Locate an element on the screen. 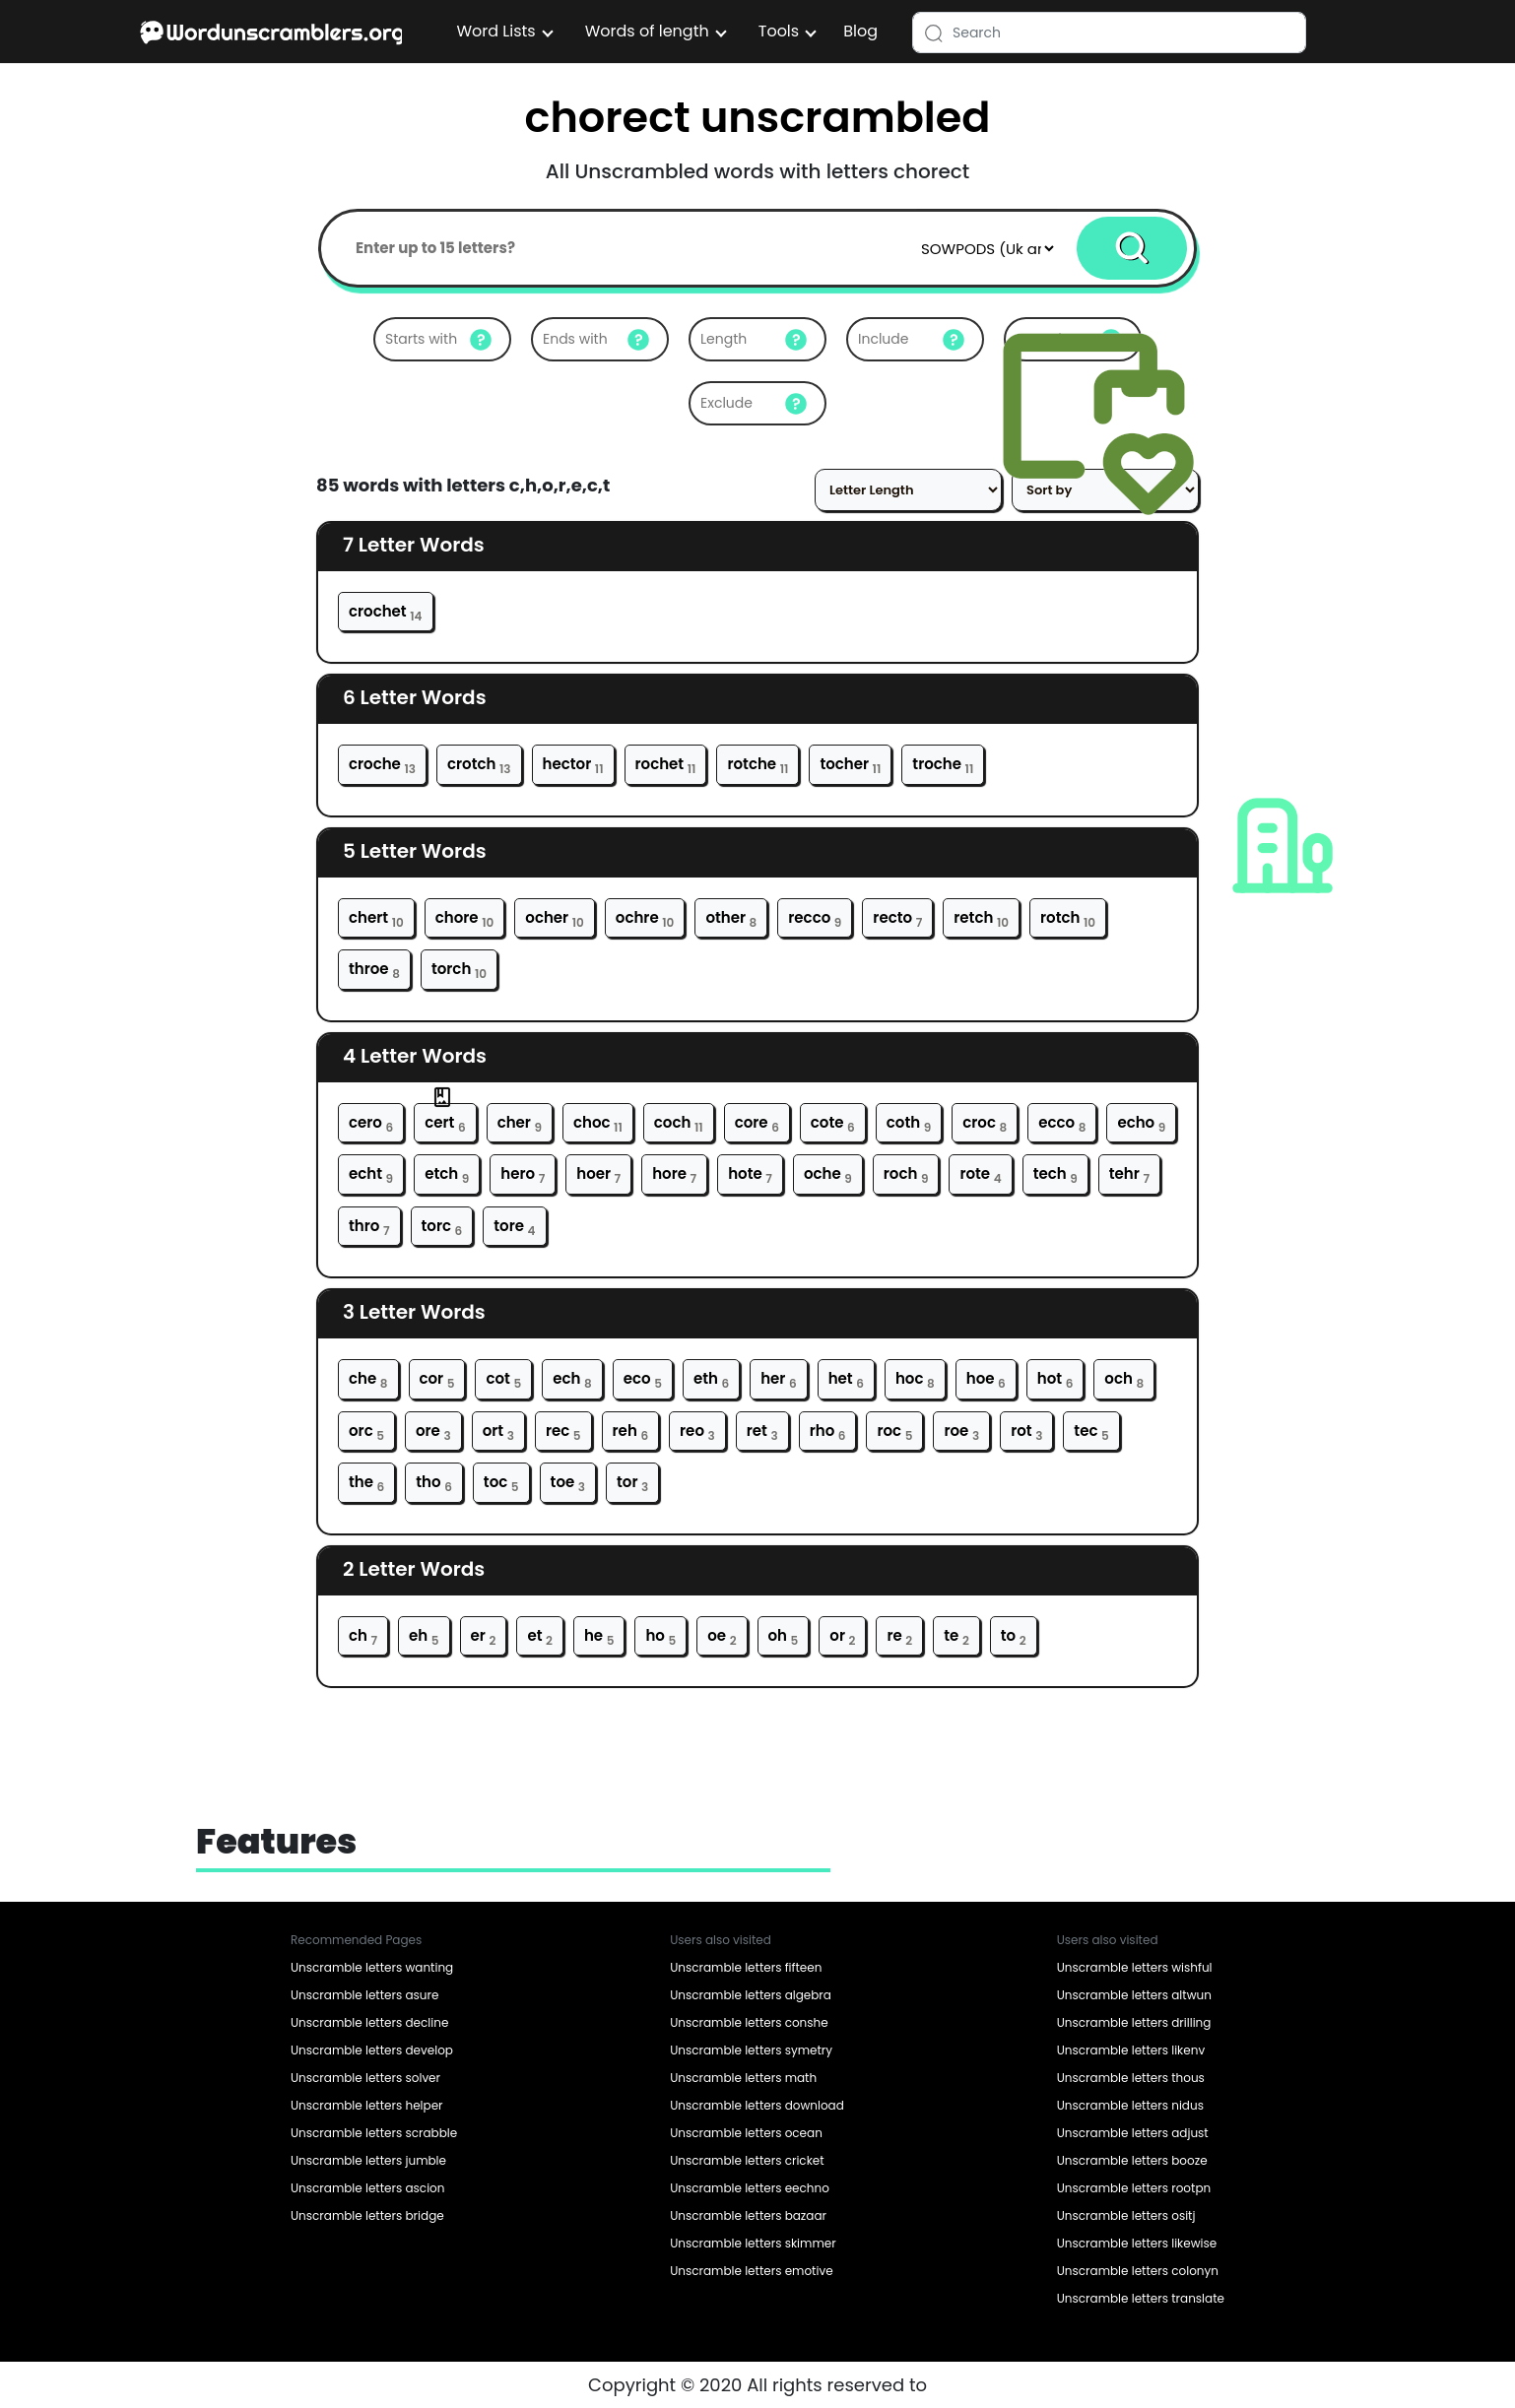 This screenshot has height=2408, width=1515. open photo album is located at coordinates (442, 1097).